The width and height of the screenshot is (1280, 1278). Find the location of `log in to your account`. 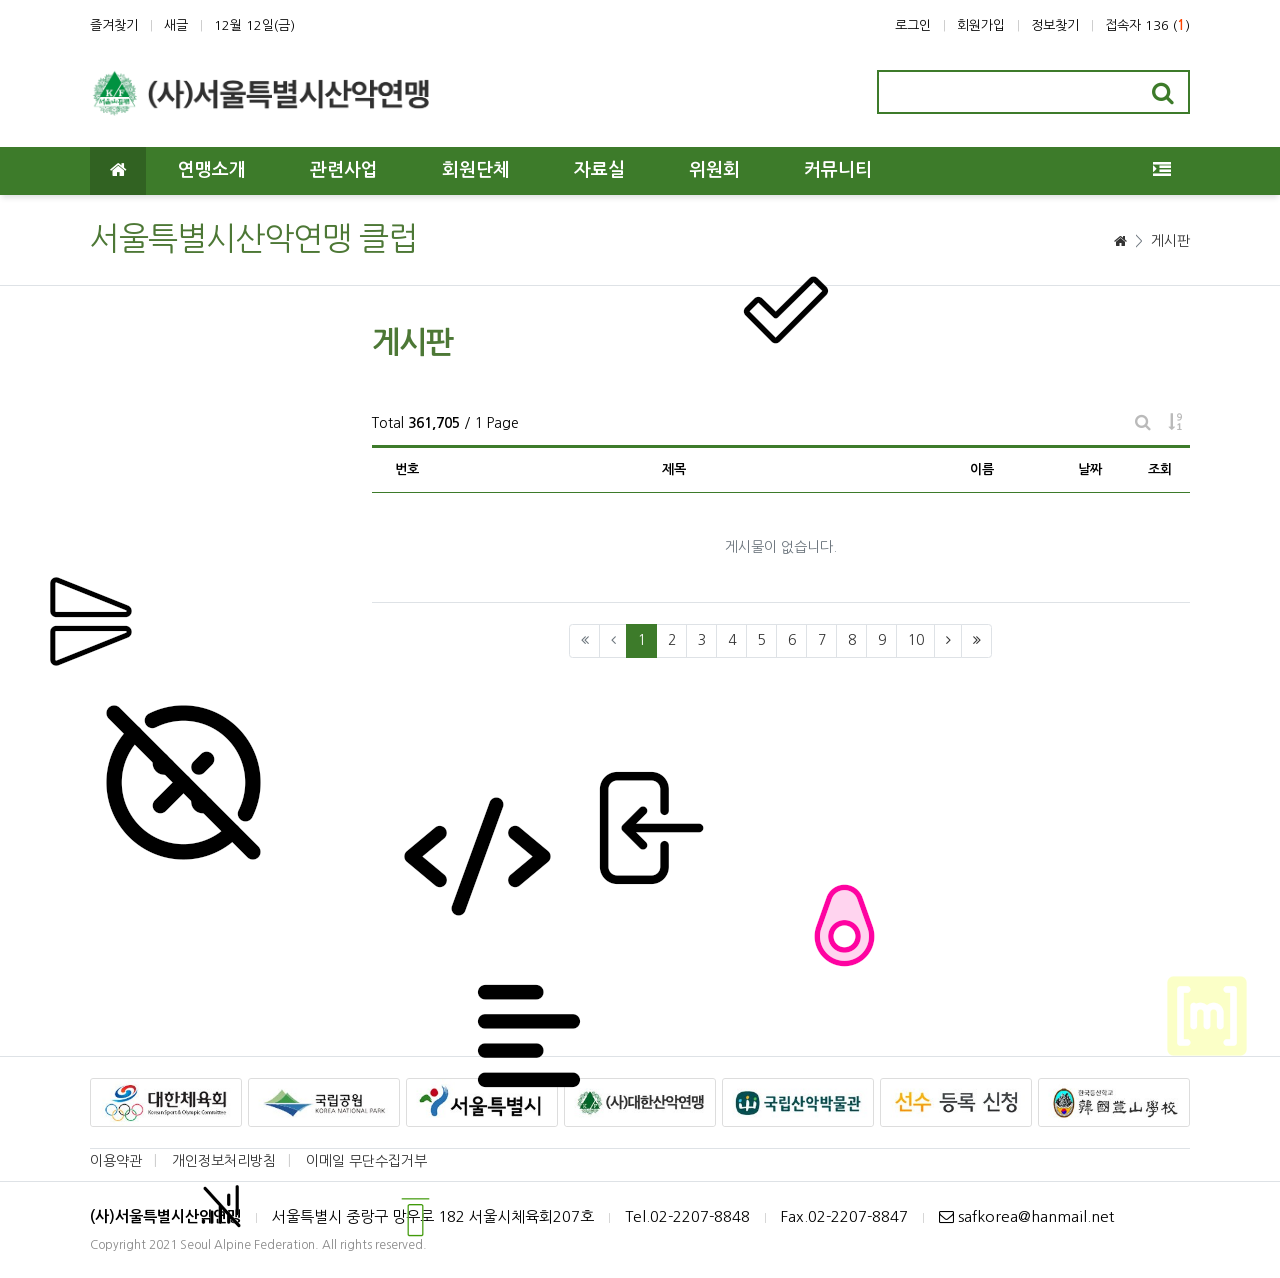

log in to your account is located at coordinates (643, 828).